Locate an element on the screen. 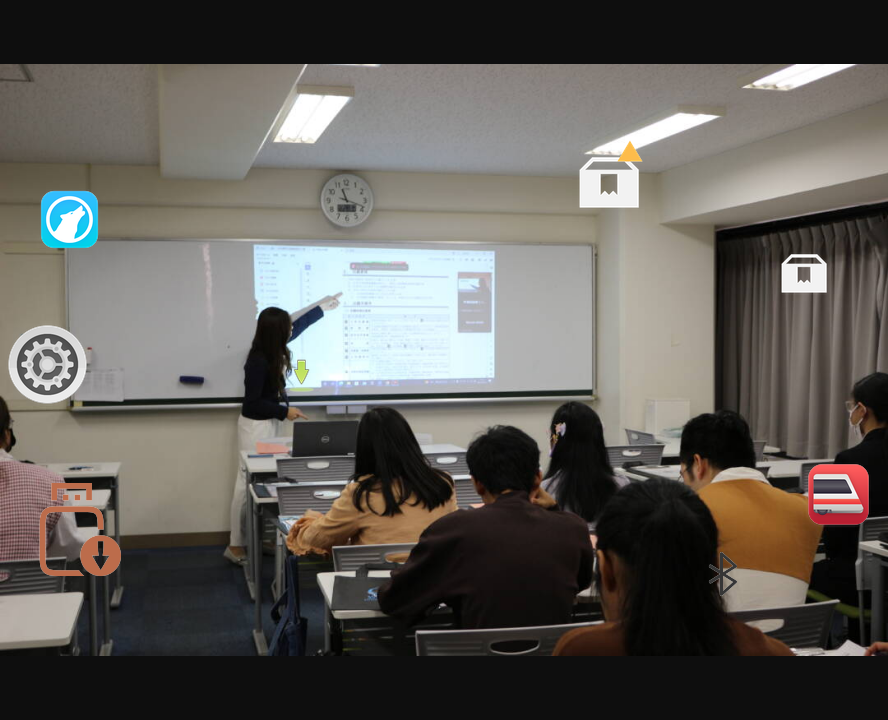 Image resolution: width=888 pixels, height=720 pixels. save the current file is located at coordinates (301, 372).